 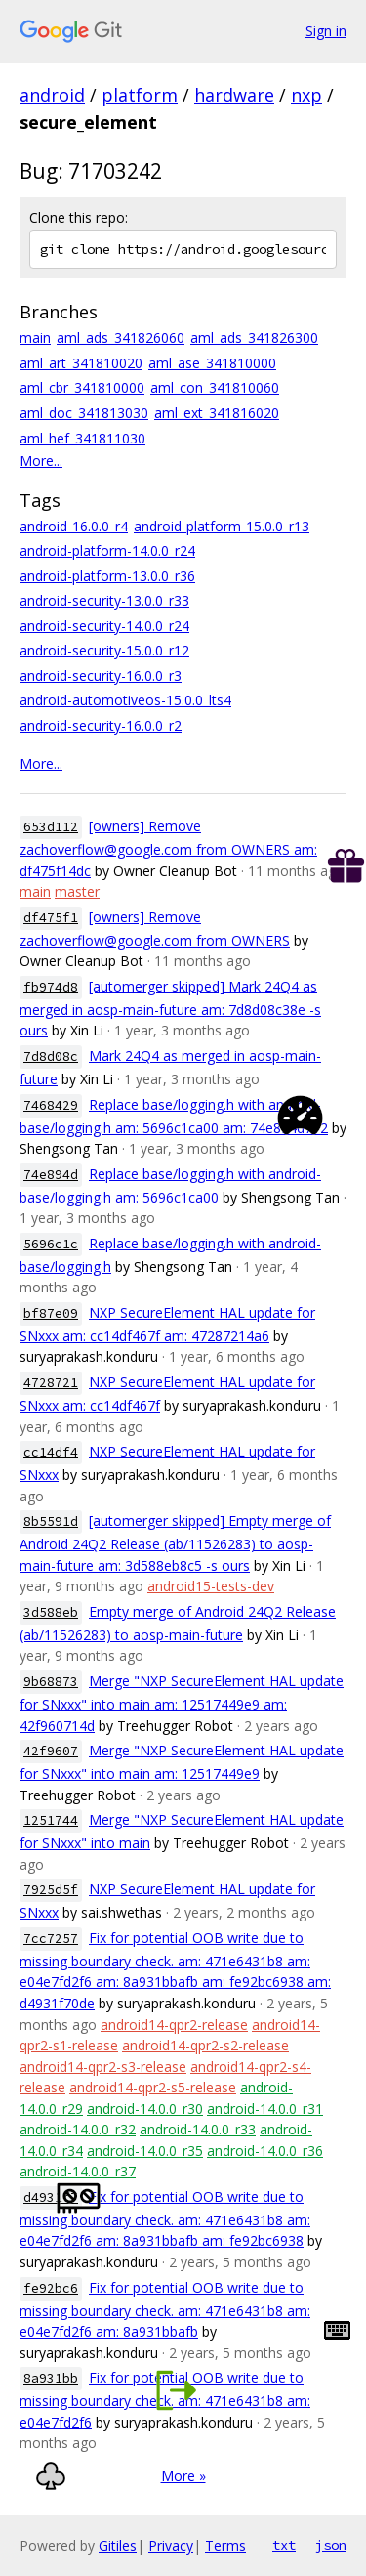 I want to click on sign out of your account, so click(x=175, y=2390).